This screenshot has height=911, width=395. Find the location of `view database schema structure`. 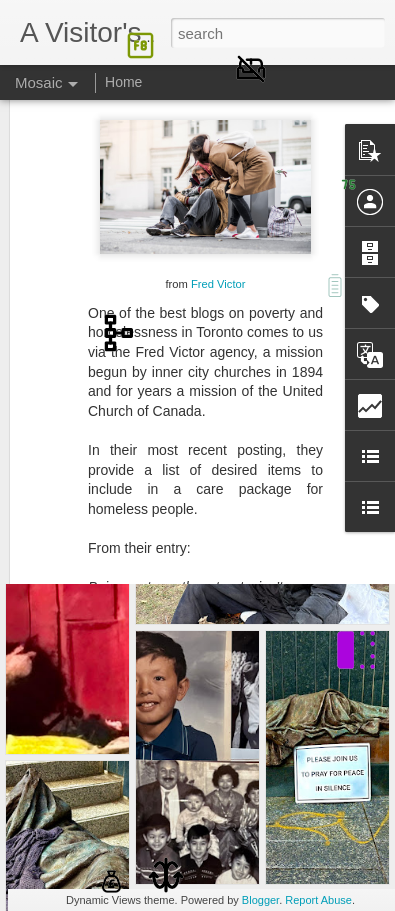

view database schema structure is located at coordinates (118, 333).